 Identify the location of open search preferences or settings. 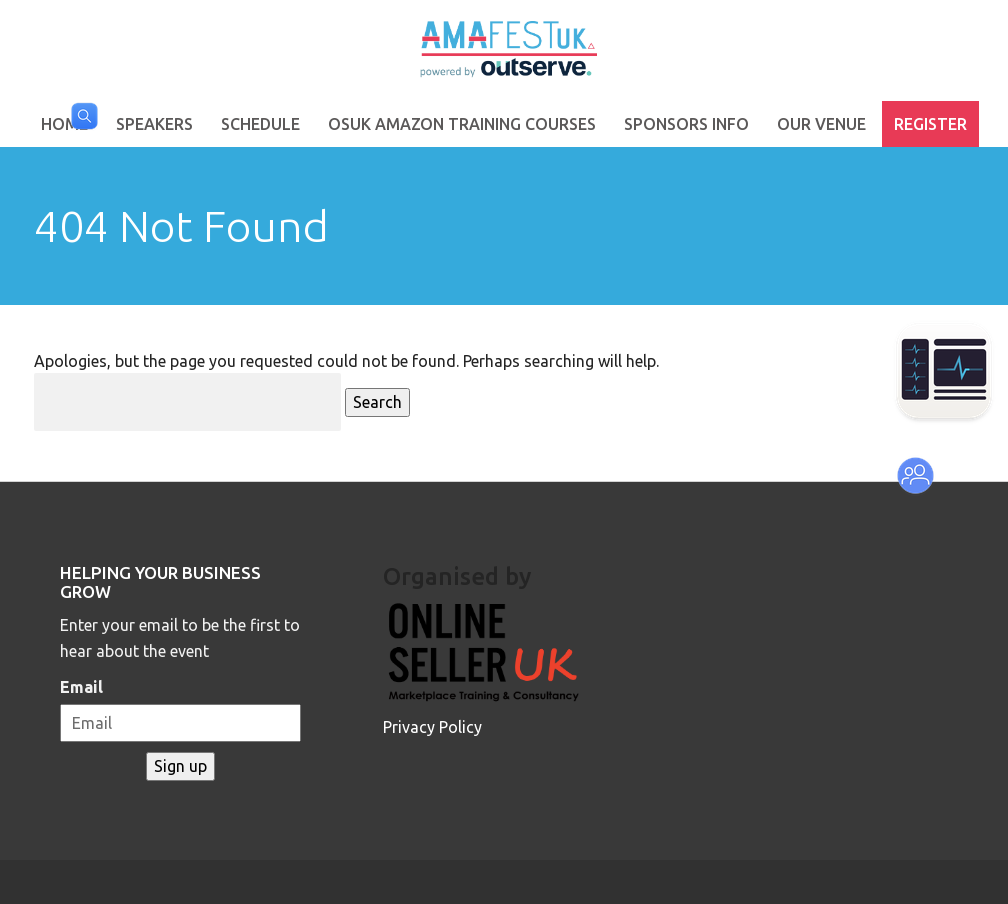
(84, 116).